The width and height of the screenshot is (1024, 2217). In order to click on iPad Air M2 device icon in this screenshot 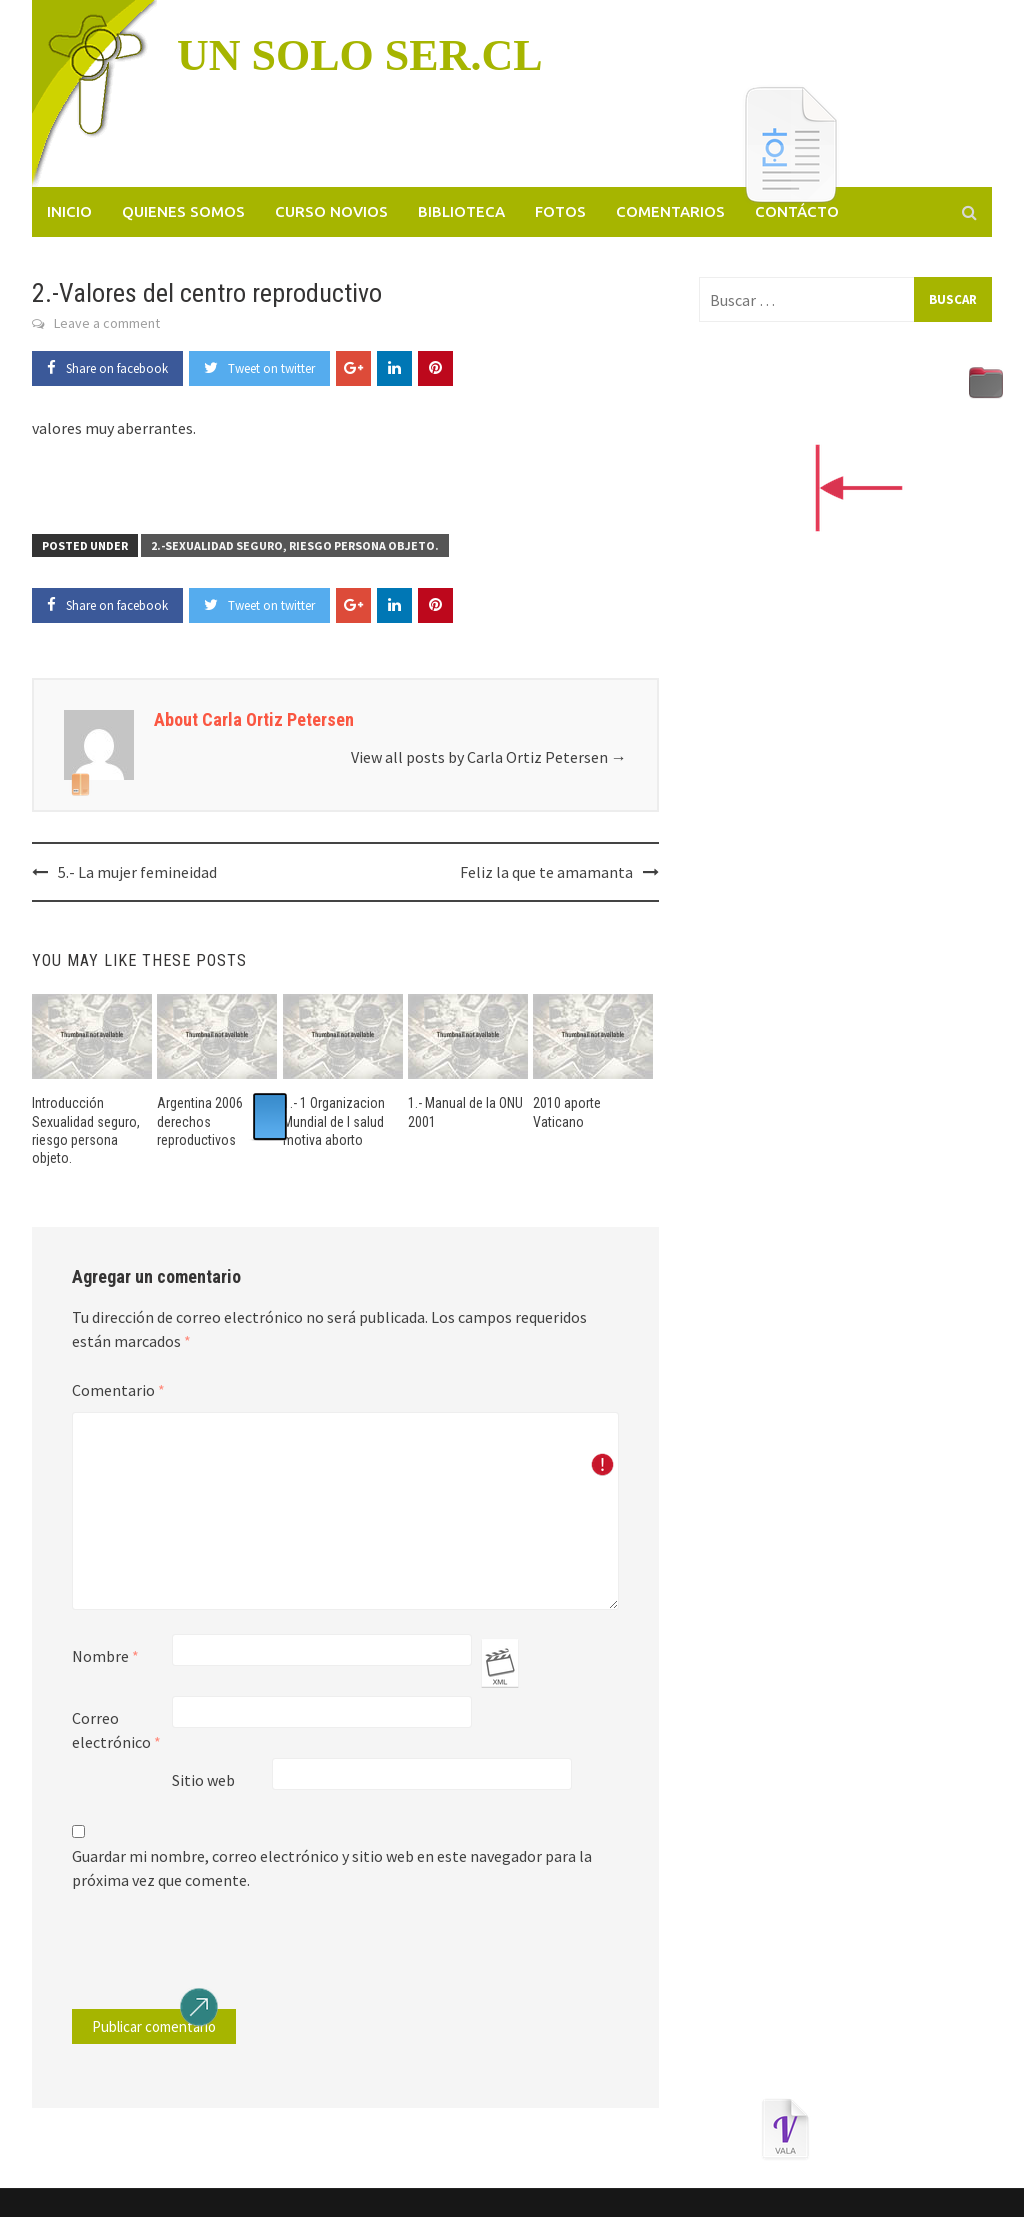, I will do `click(270, 1117)`.